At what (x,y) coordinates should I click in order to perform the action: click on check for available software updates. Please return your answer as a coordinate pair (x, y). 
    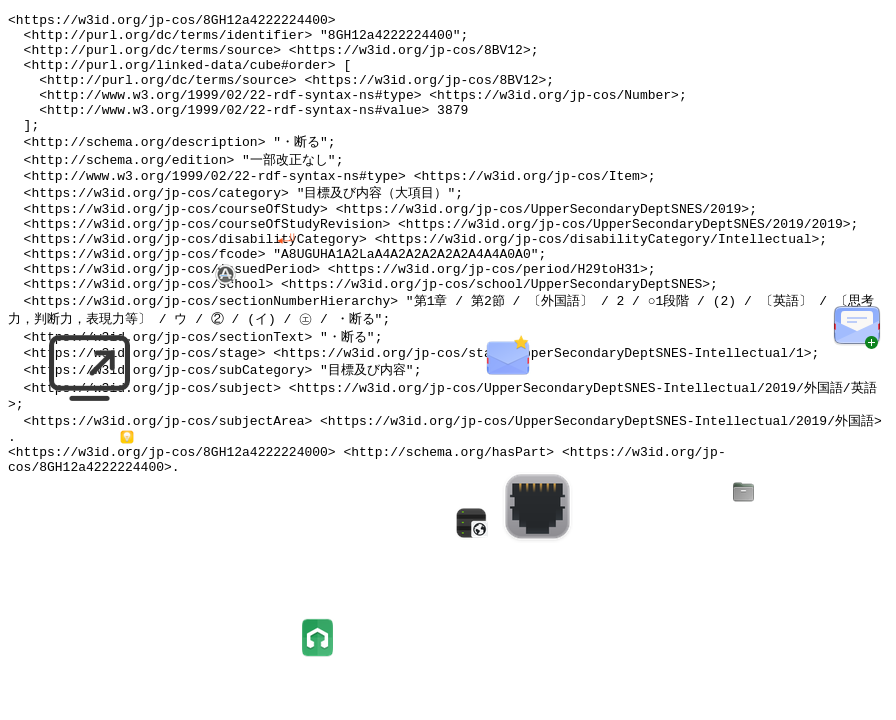
    Looking at the image, I should click on (225, 274).